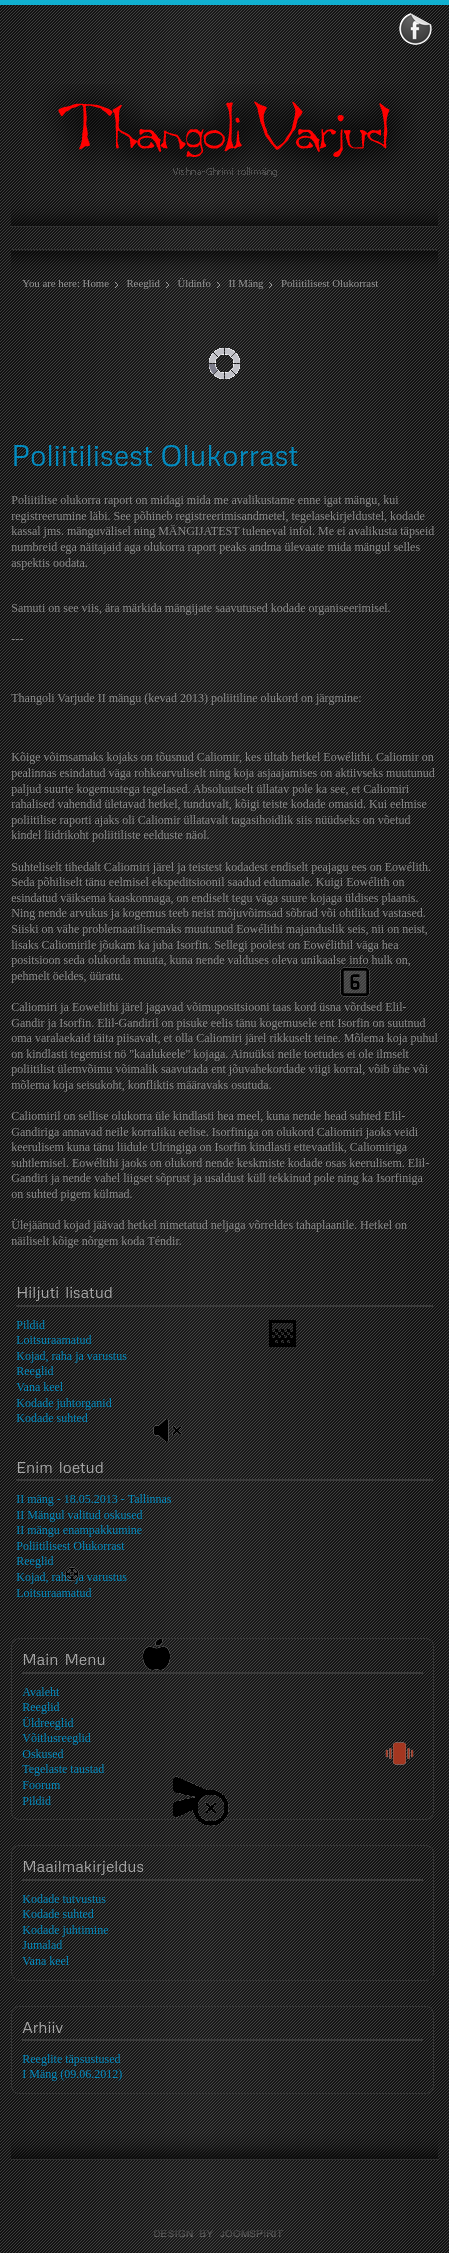  I want to click on access health or nutrition tracking features, so click(156, 1654).